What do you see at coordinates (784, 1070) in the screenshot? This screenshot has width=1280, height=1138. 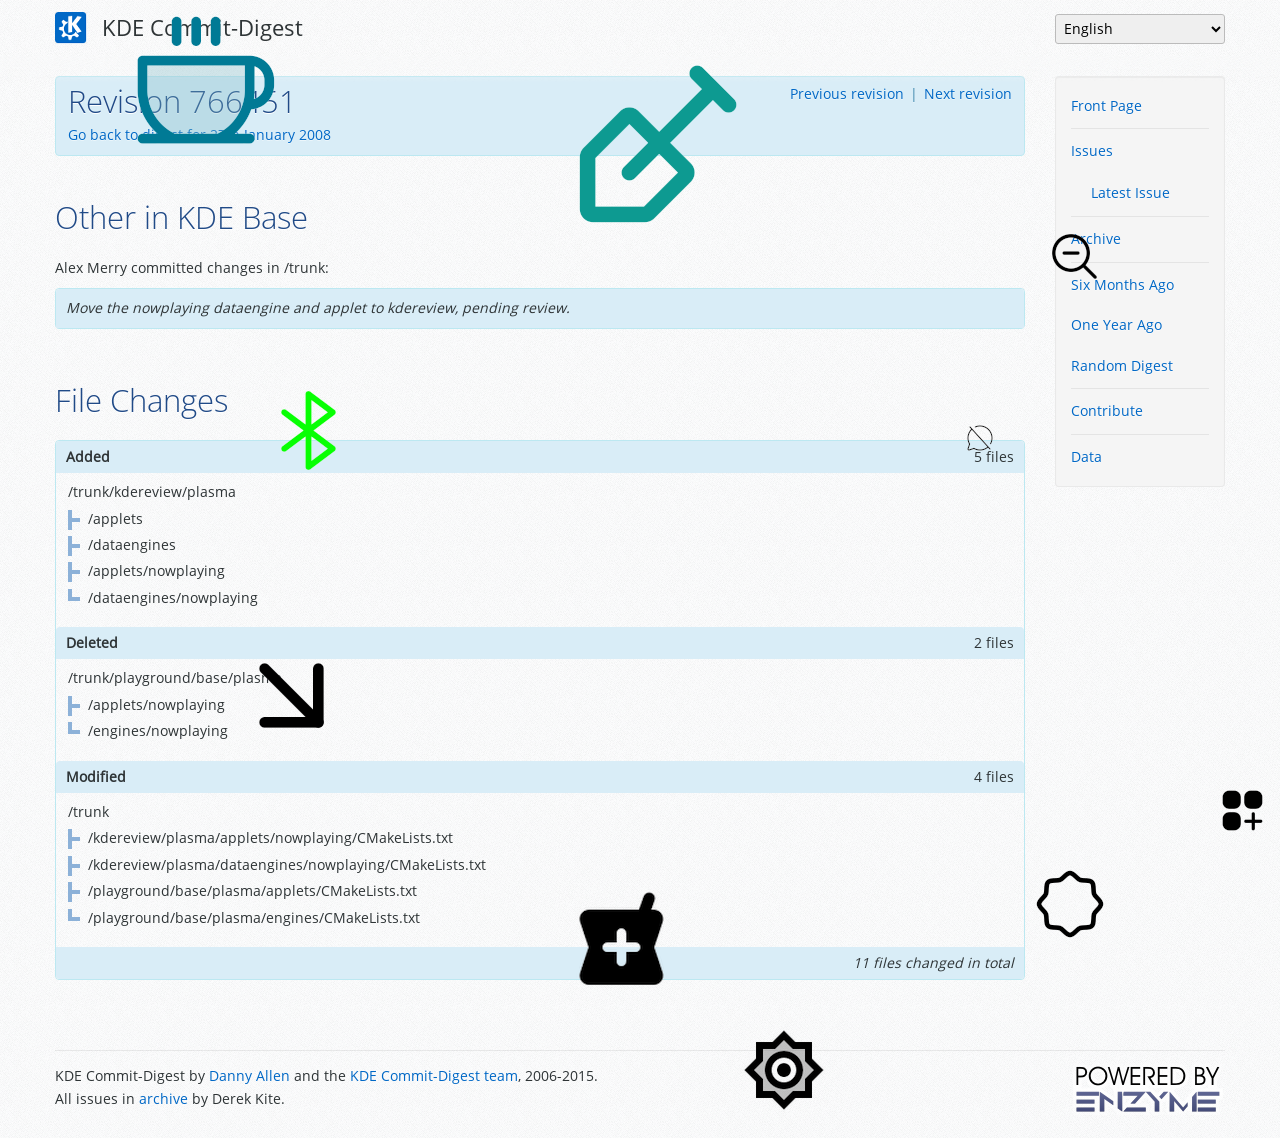 I see `adjust screen brightness settings` at bounding box center [784, 1070].